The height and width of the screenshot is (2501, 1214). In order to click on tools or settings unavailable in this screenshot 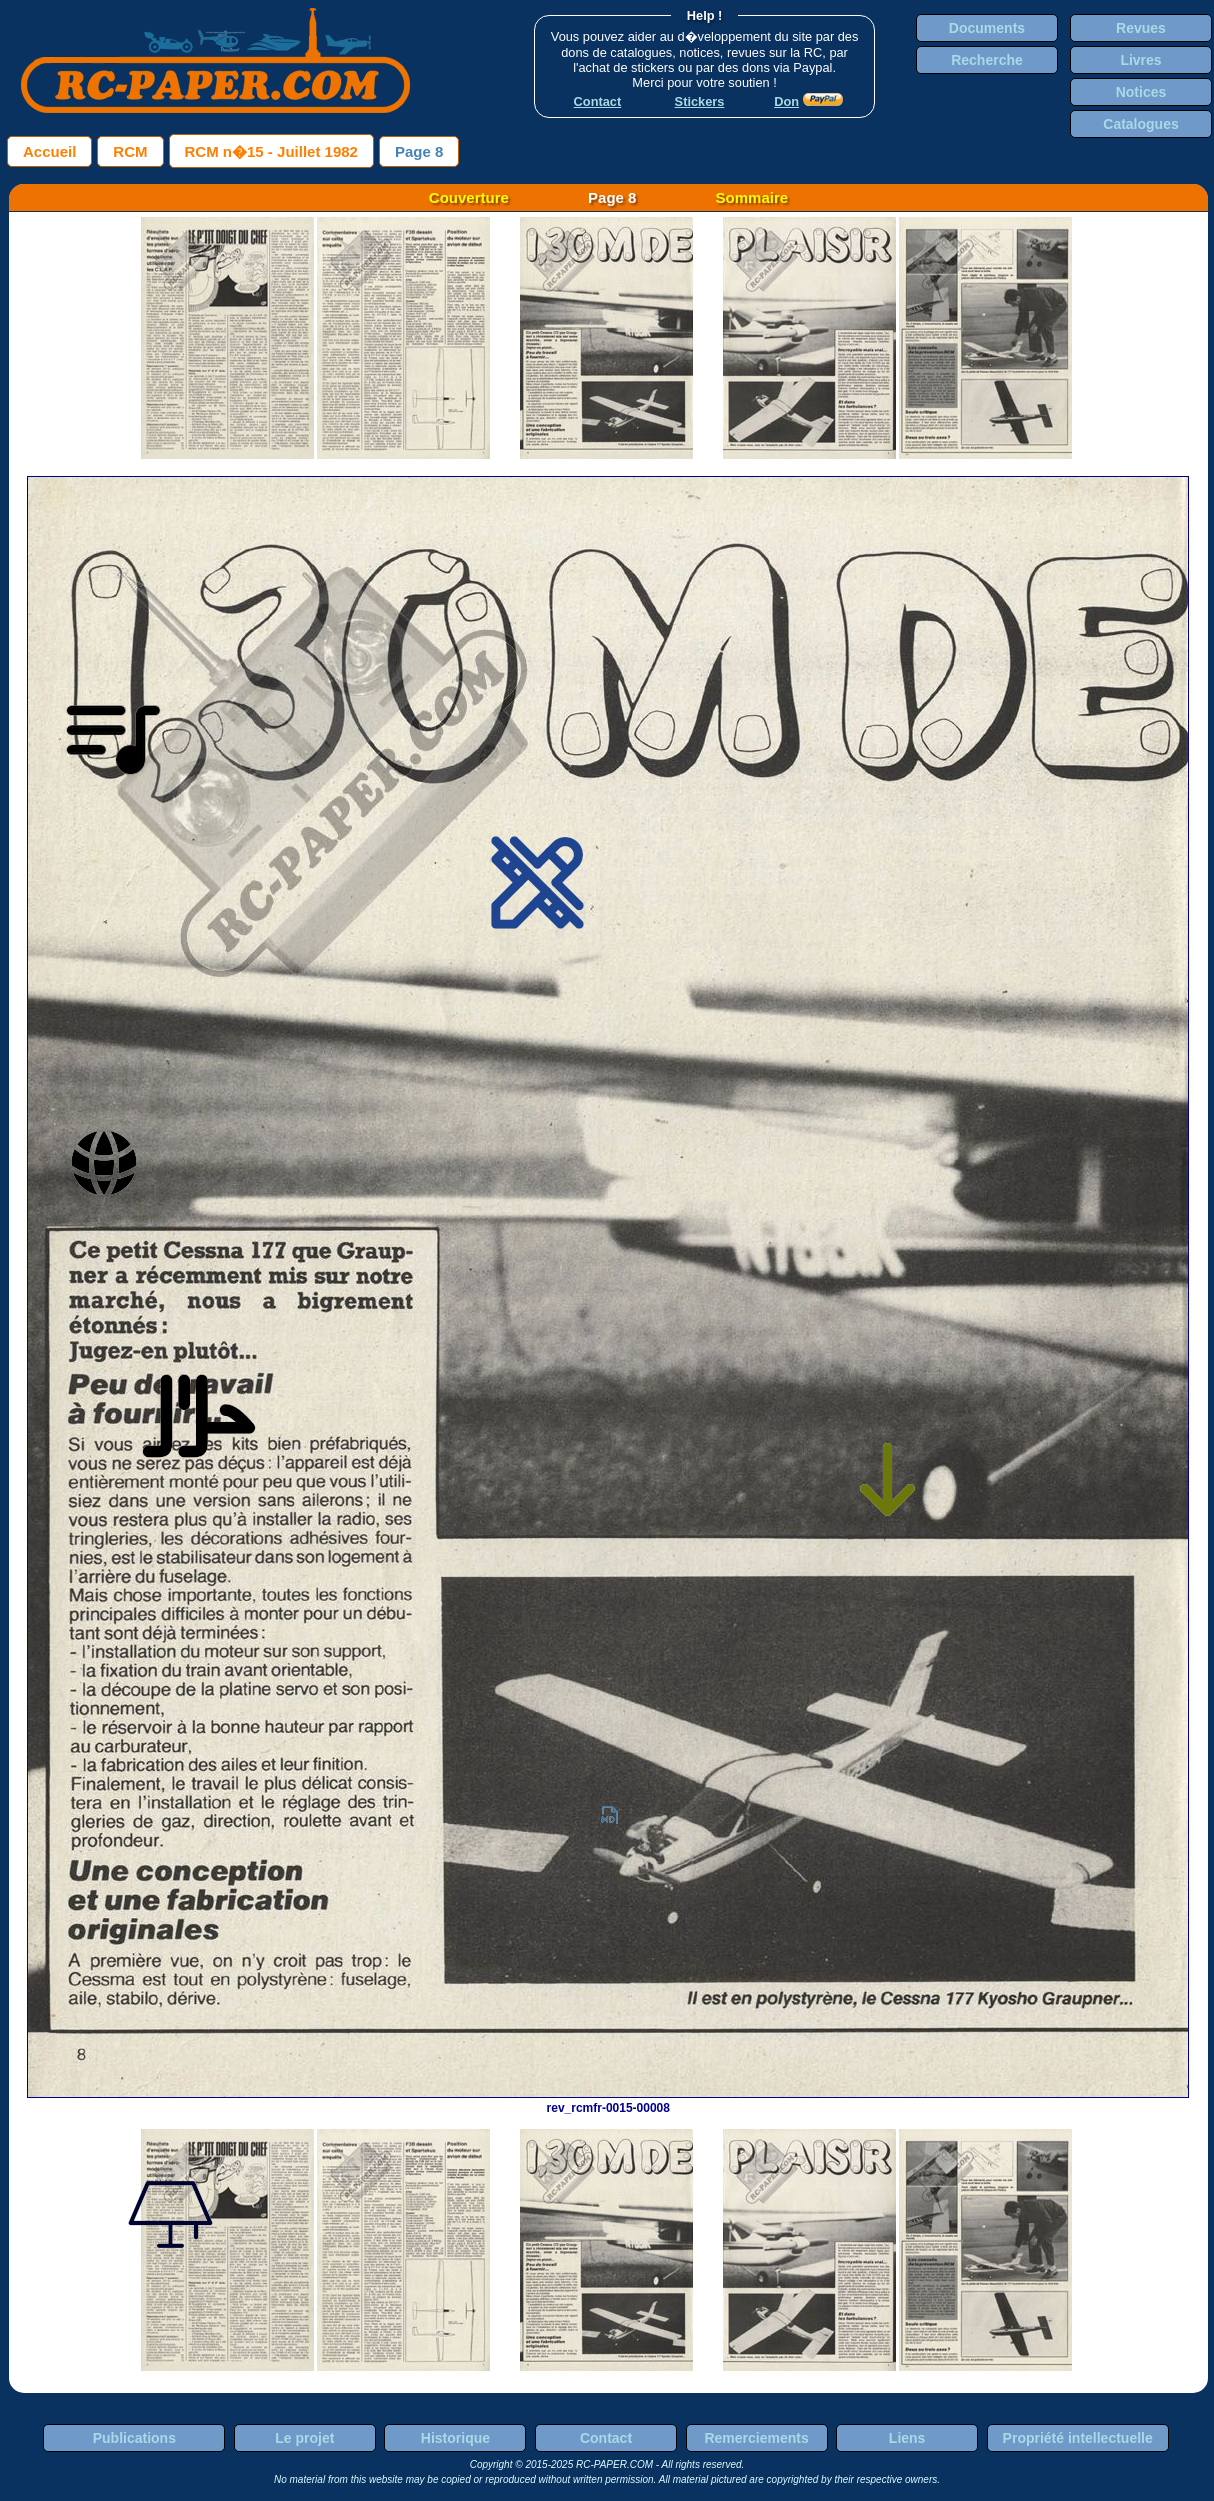, I will do `click(537, 882)`.